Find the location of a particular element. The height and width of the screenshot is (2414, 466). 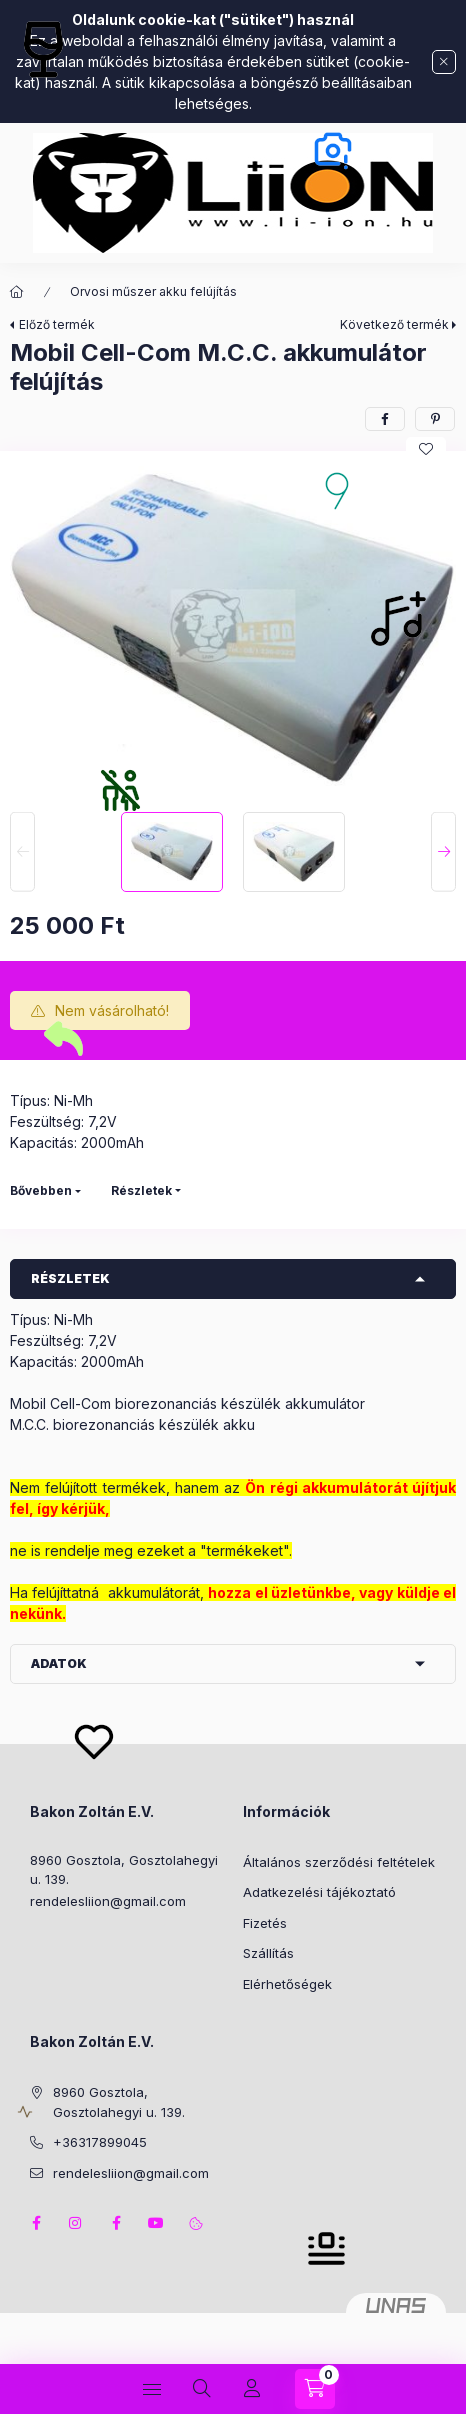

view health or heart rate data is located at coordinates (25, 2112).